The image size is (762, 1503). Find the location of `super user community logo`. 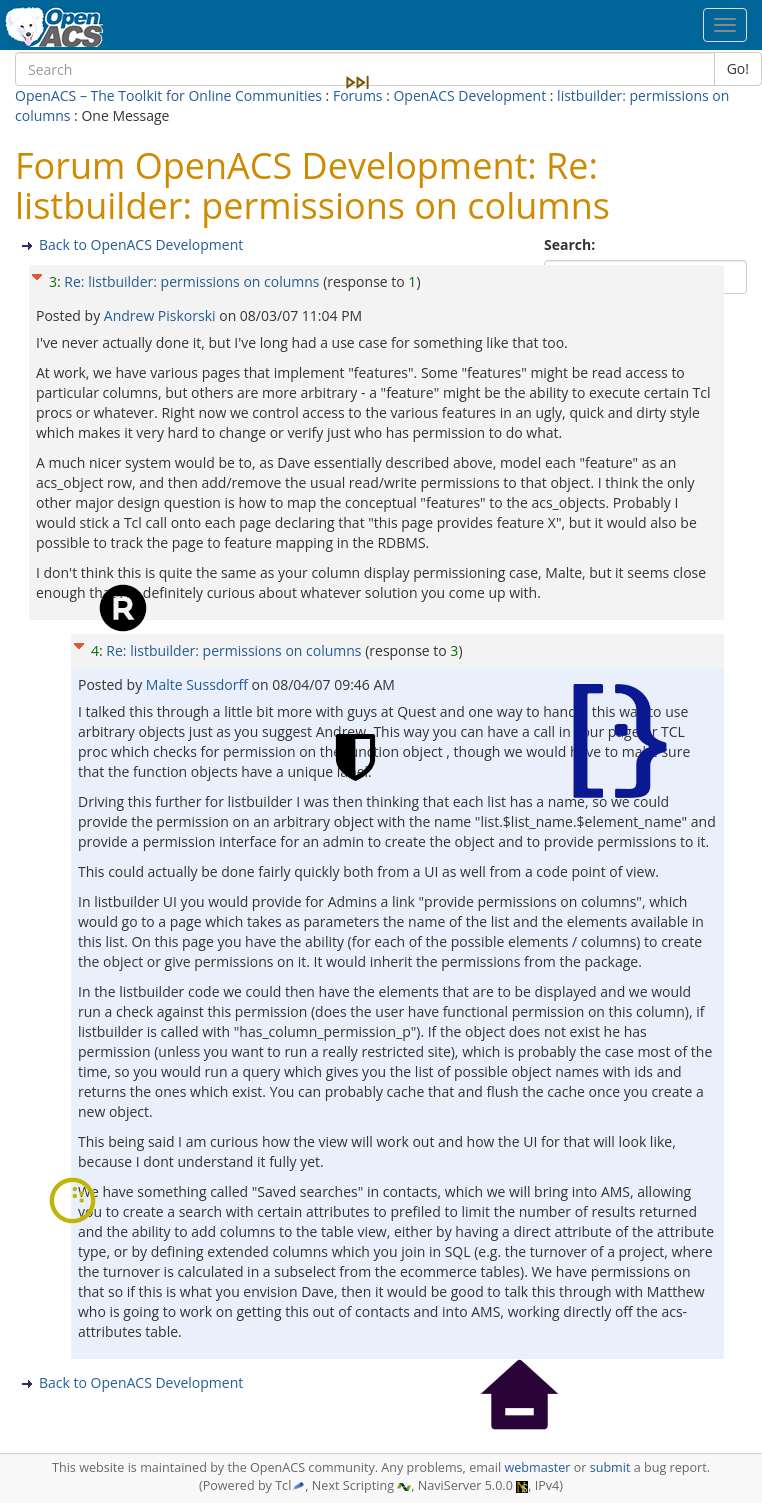

super user community logo is located at coordinates (620, 741).